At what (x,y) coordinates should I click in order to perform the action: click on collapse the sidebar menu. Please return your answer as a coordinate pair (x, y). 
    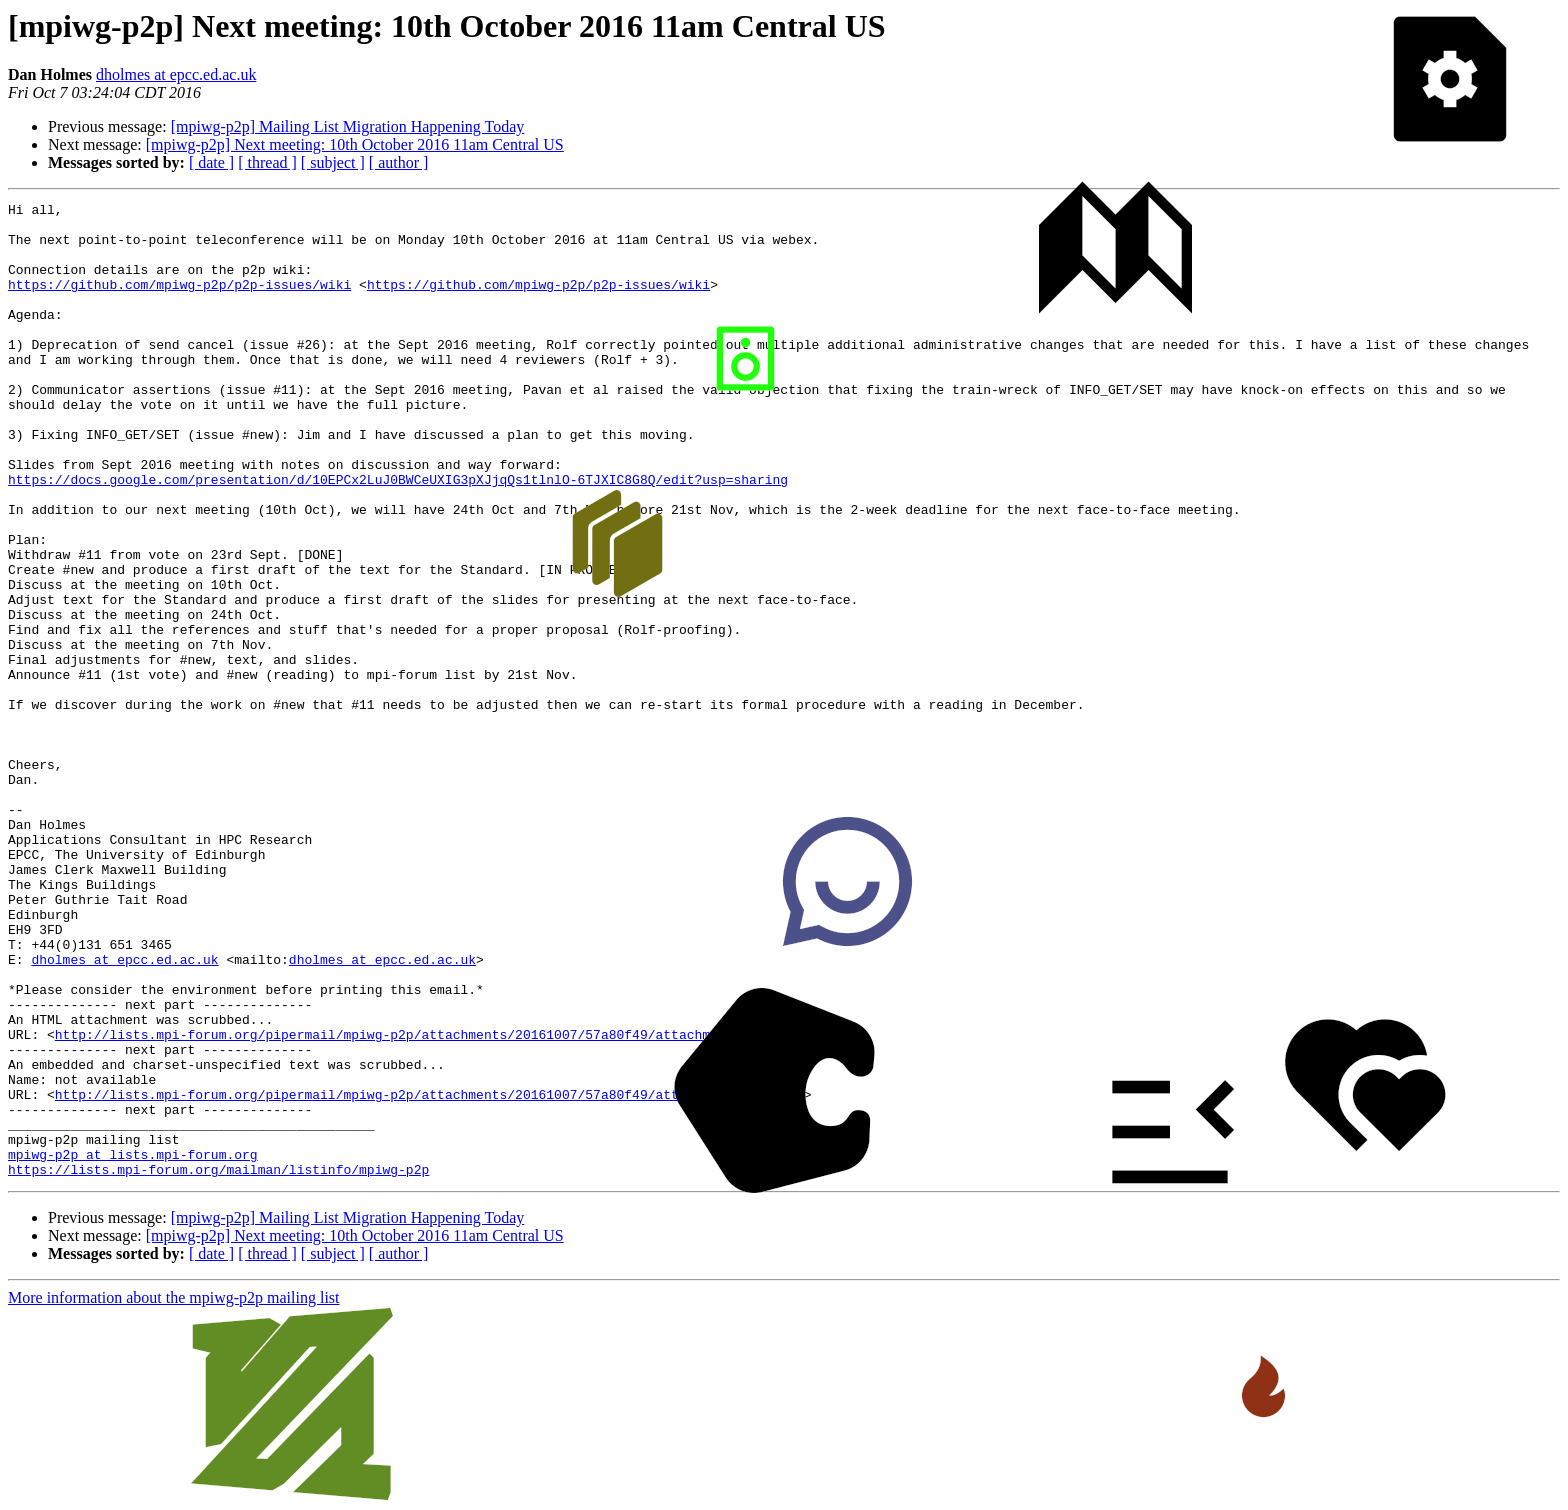
    Looking at the image, I should click on (1170, 1132).